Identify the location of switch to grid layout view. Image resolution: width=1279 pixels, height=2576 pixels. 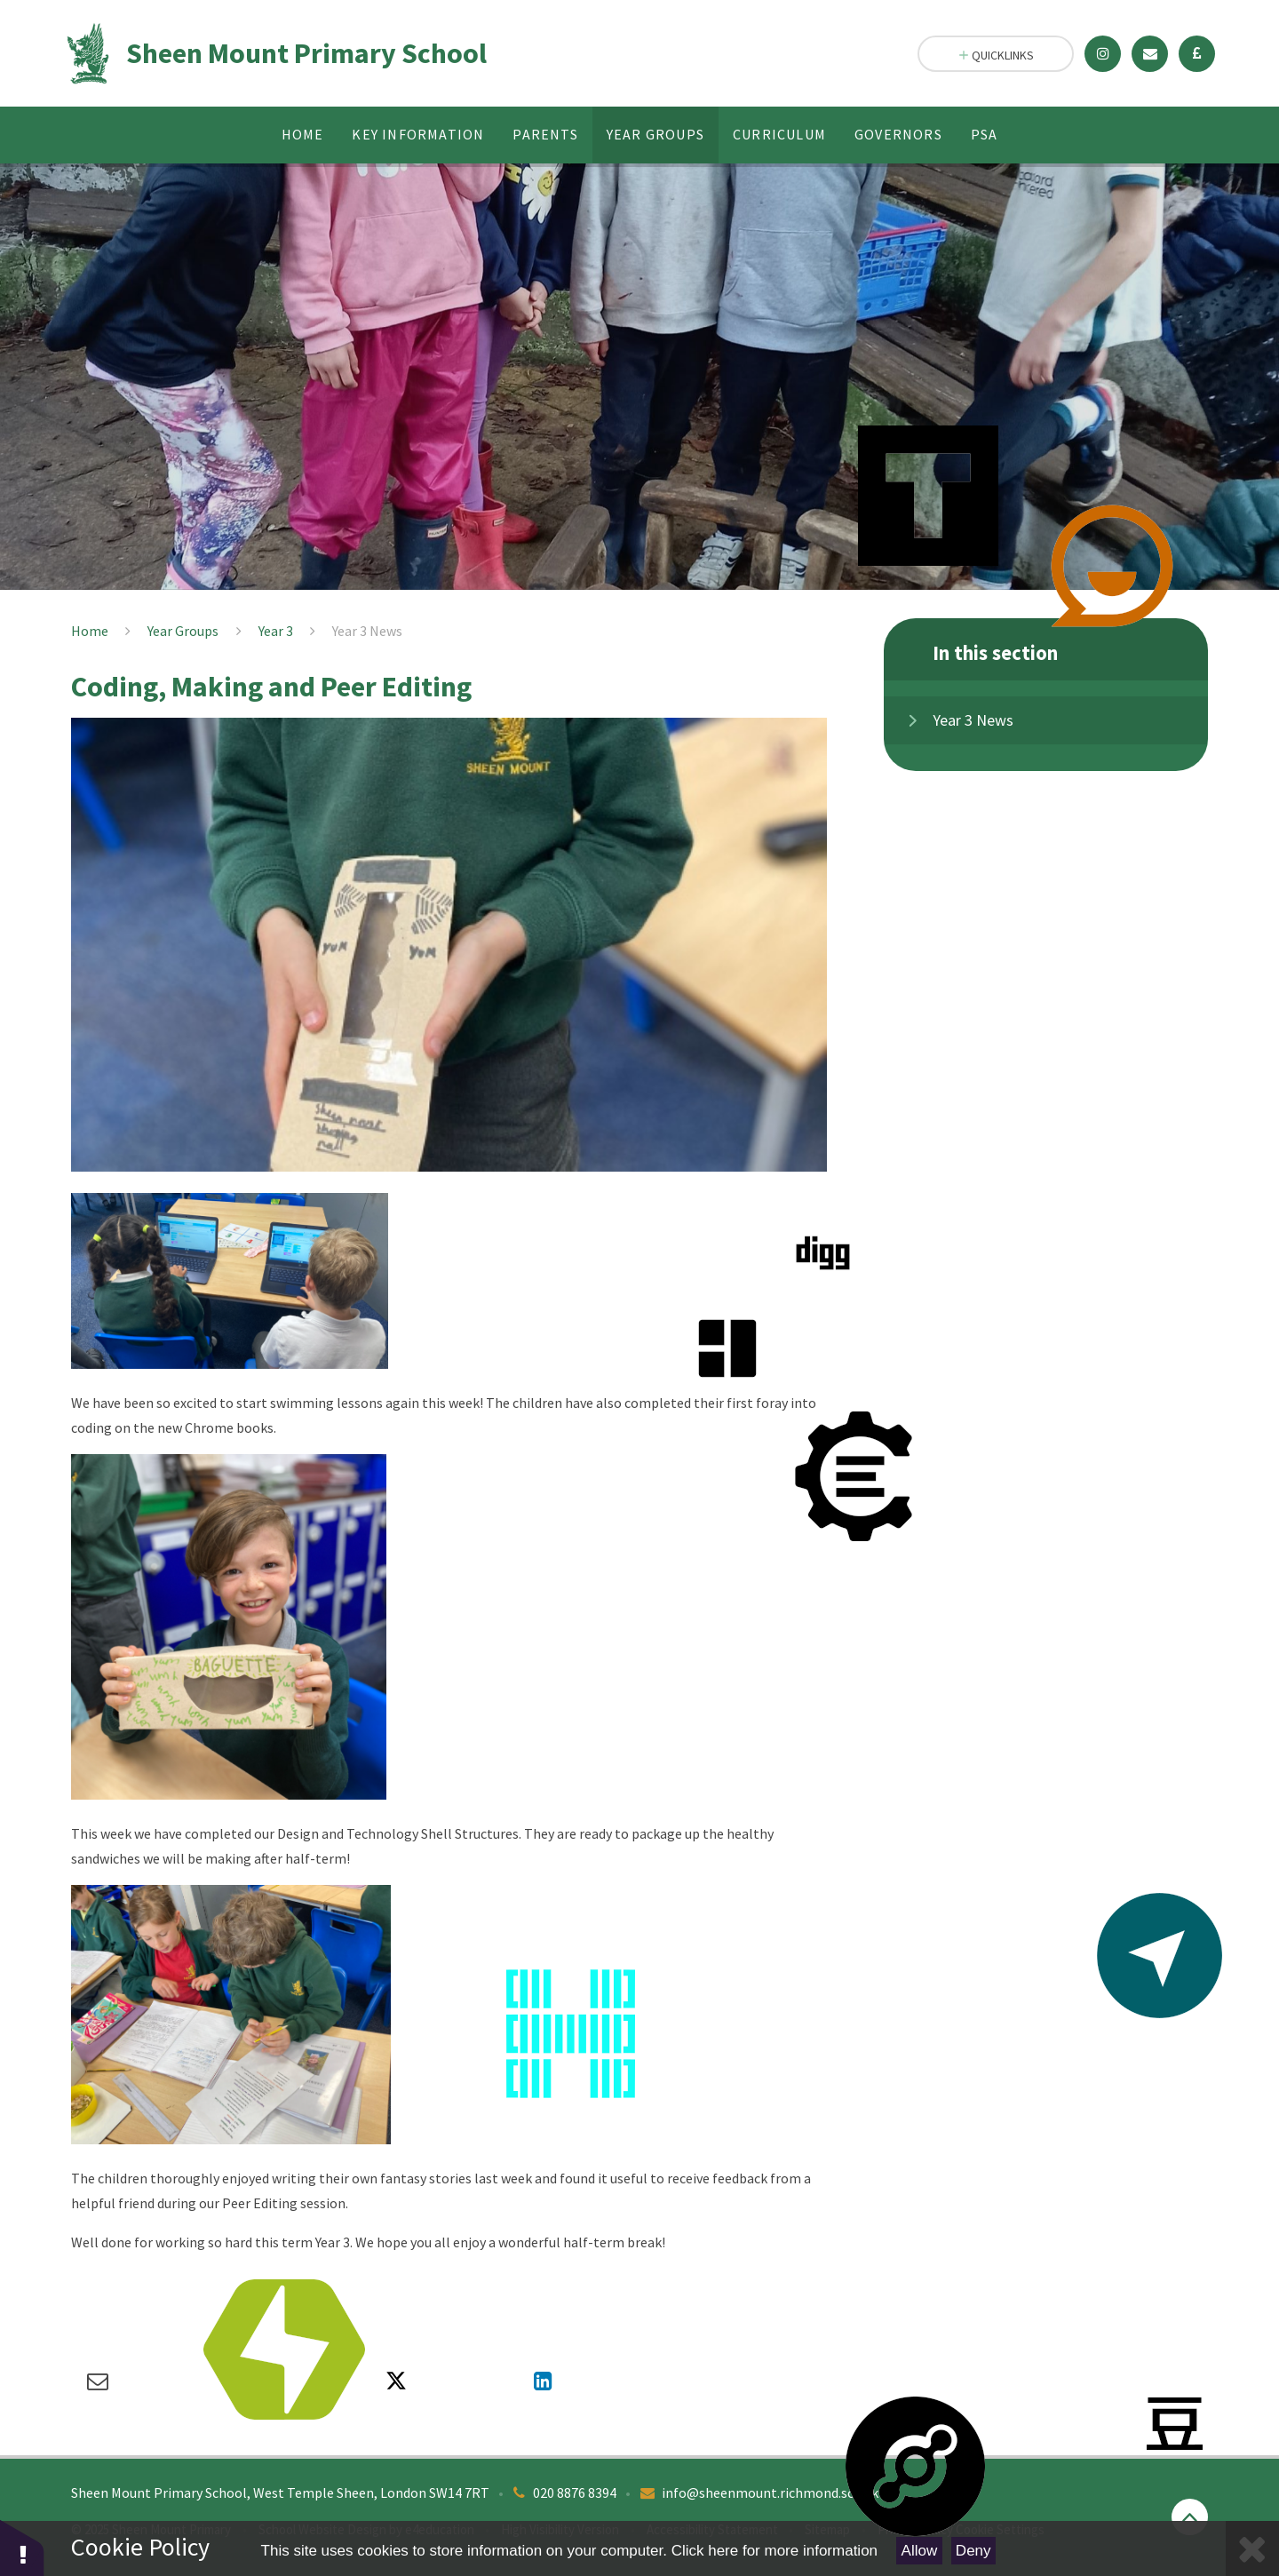
(727, 1348).